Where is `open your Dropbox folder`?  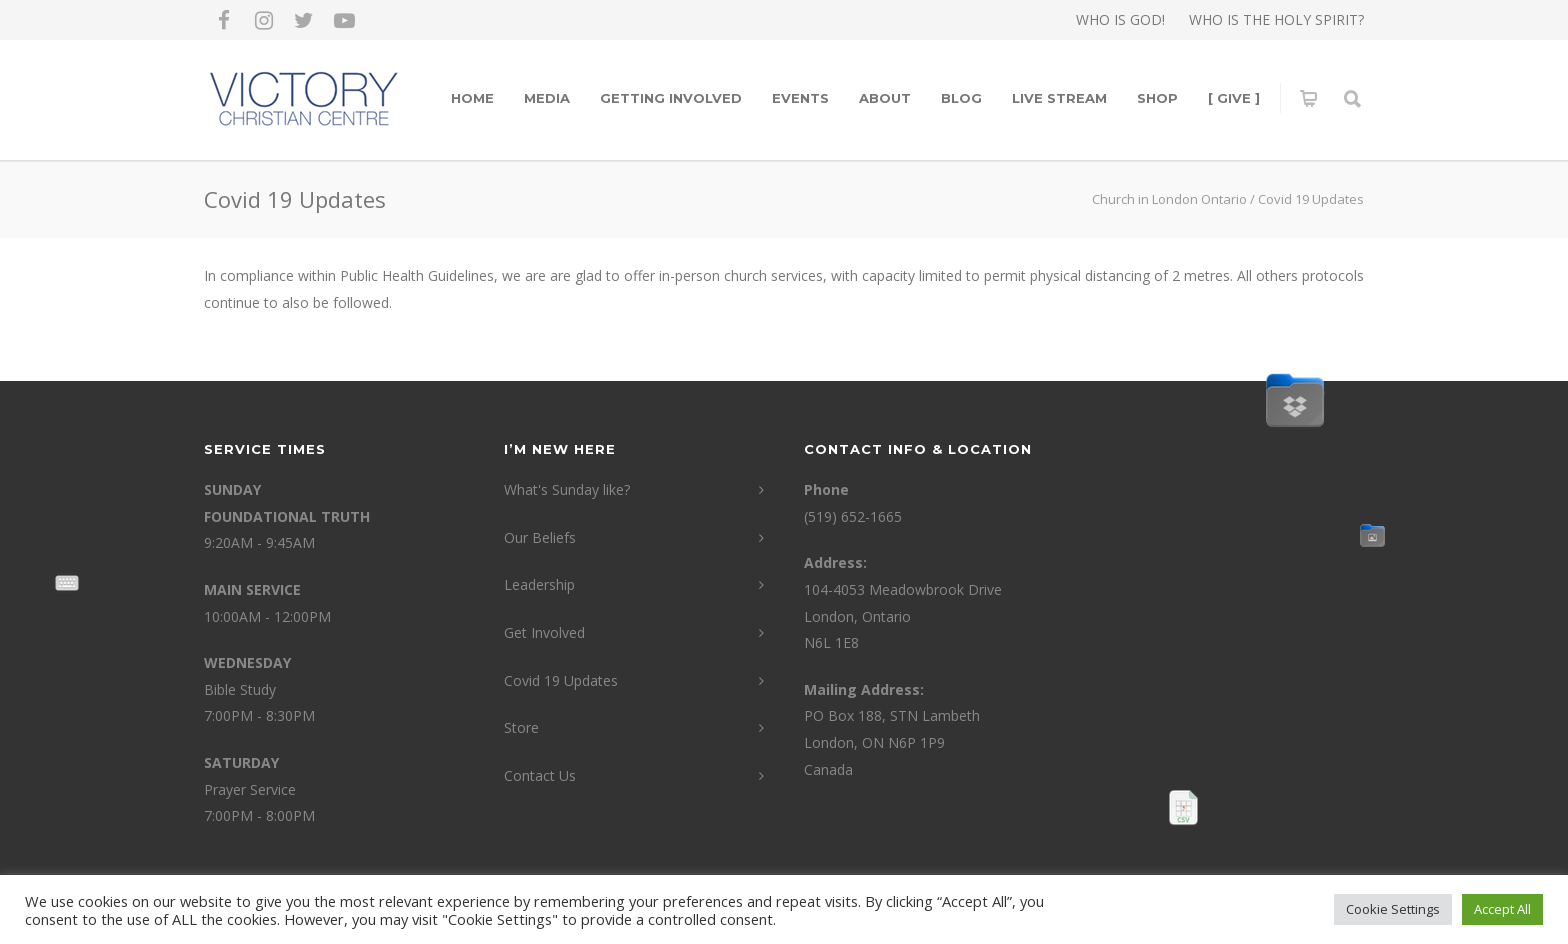 open your Dropbox folder is located at coordinates (1295, 400).